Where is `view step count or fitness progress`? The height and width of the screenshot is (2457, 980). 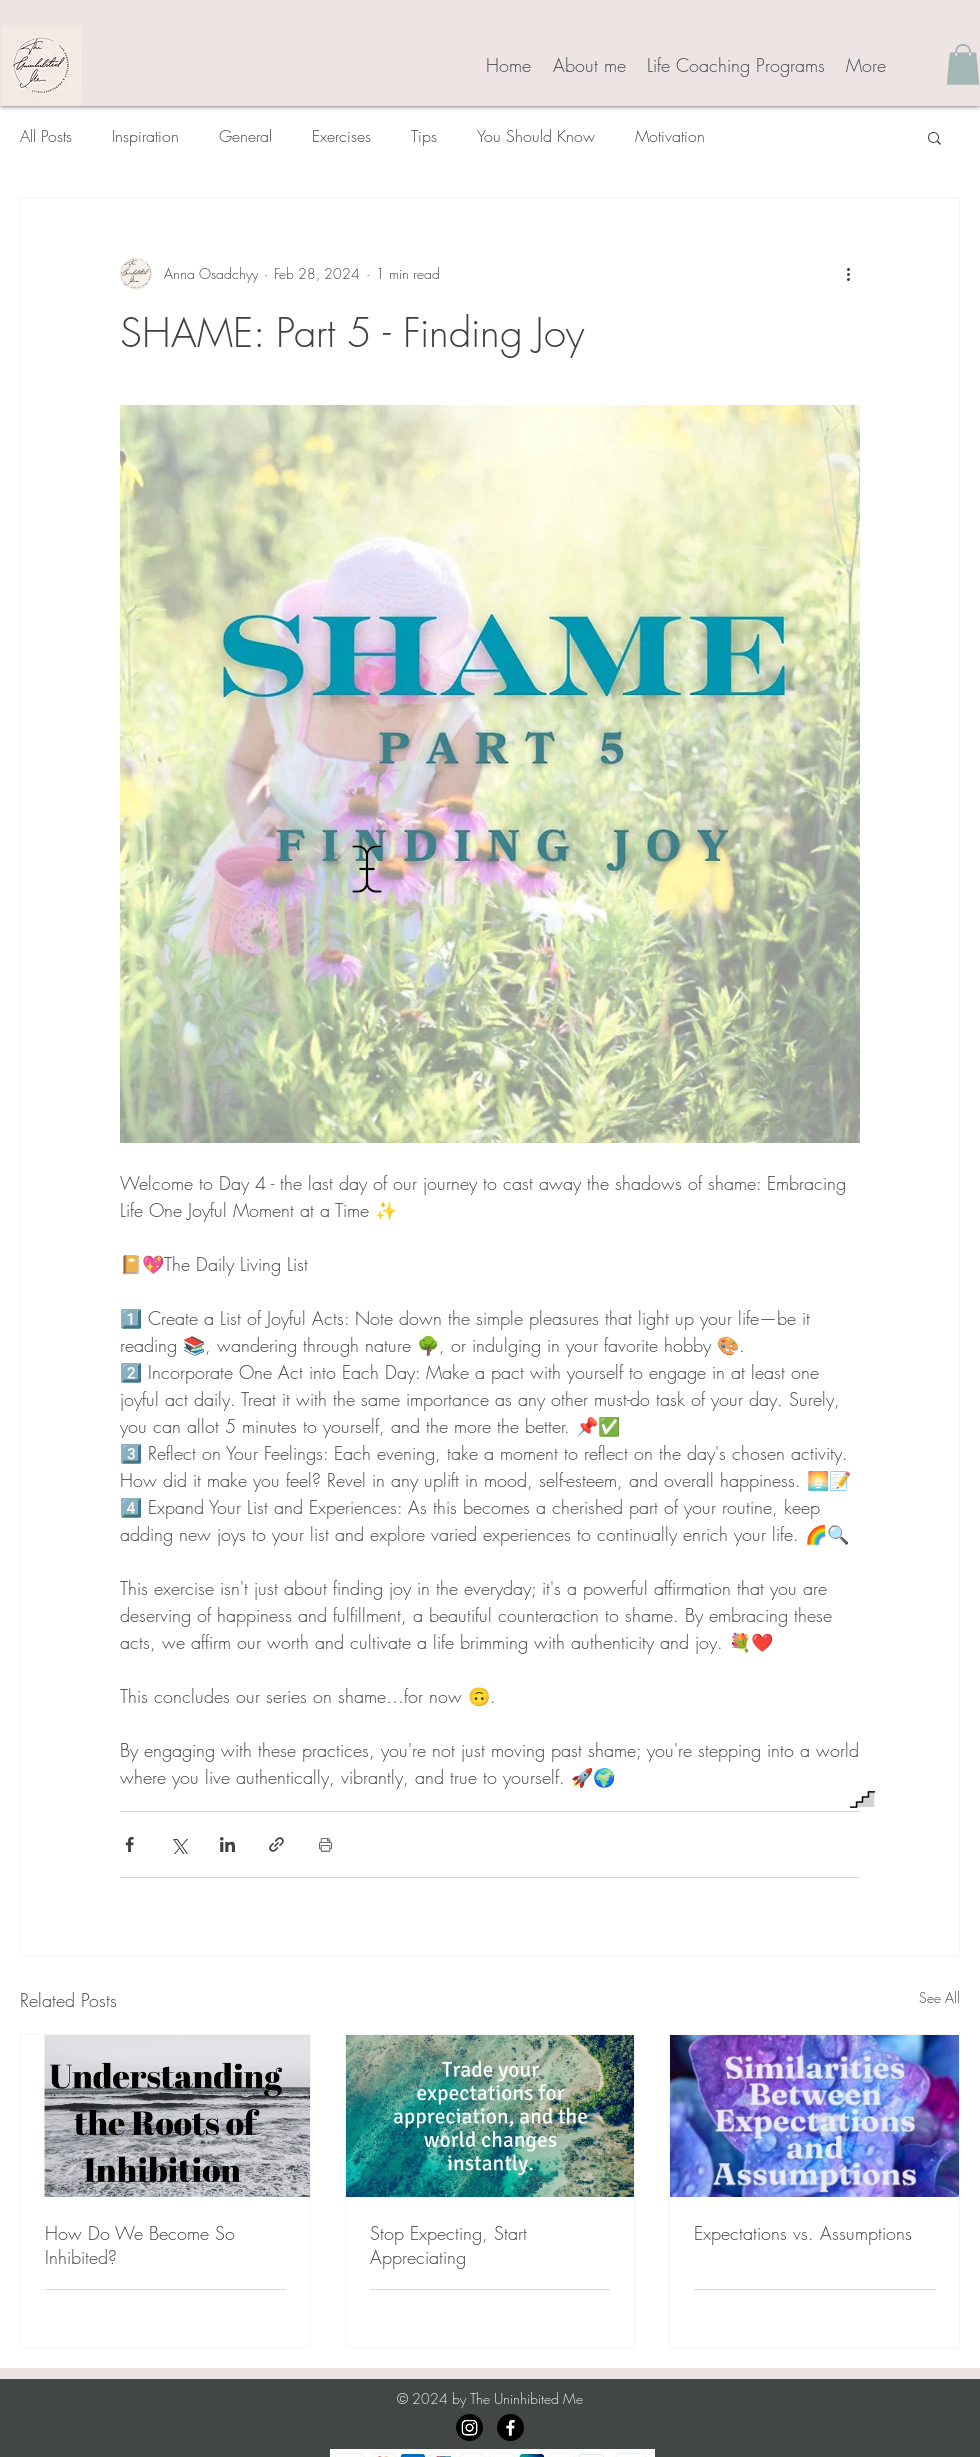 view step count or fitness progress is located at coordinates (862, 1799).